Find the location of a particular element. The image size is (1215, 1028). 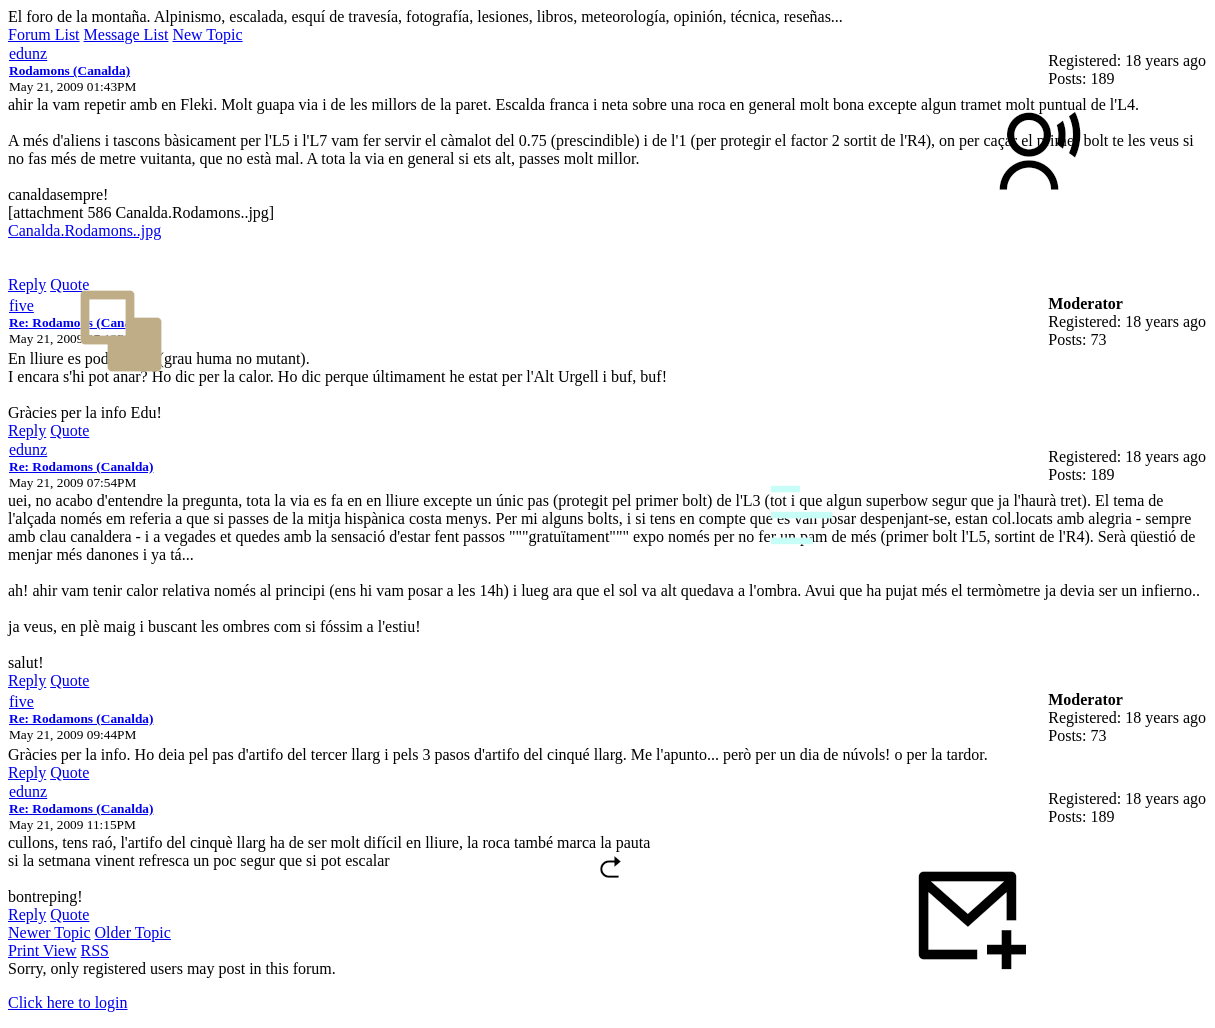

compose a new email is located at coordinates (967, 915).